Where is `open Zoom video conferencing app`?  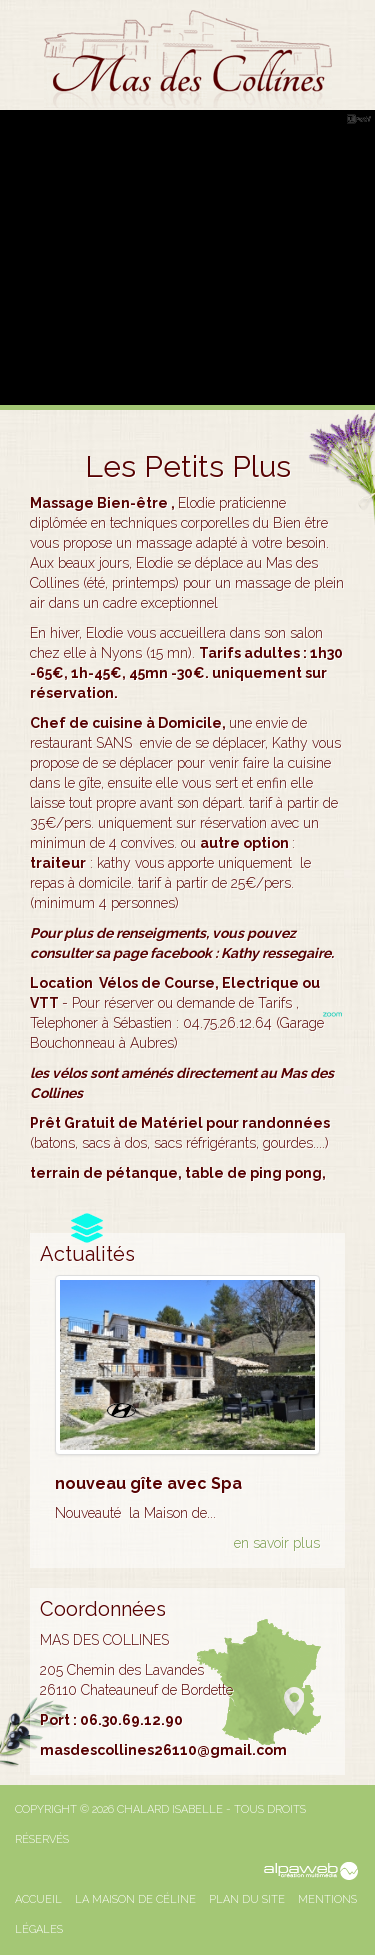
open Zoom video conferencing app is located at coordinates (332, 1014).